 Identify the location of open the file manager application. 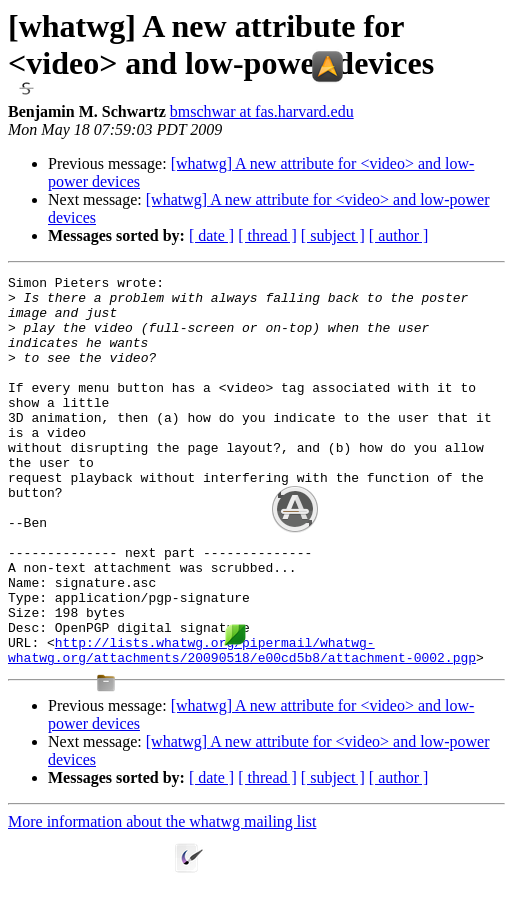
(106, 683).